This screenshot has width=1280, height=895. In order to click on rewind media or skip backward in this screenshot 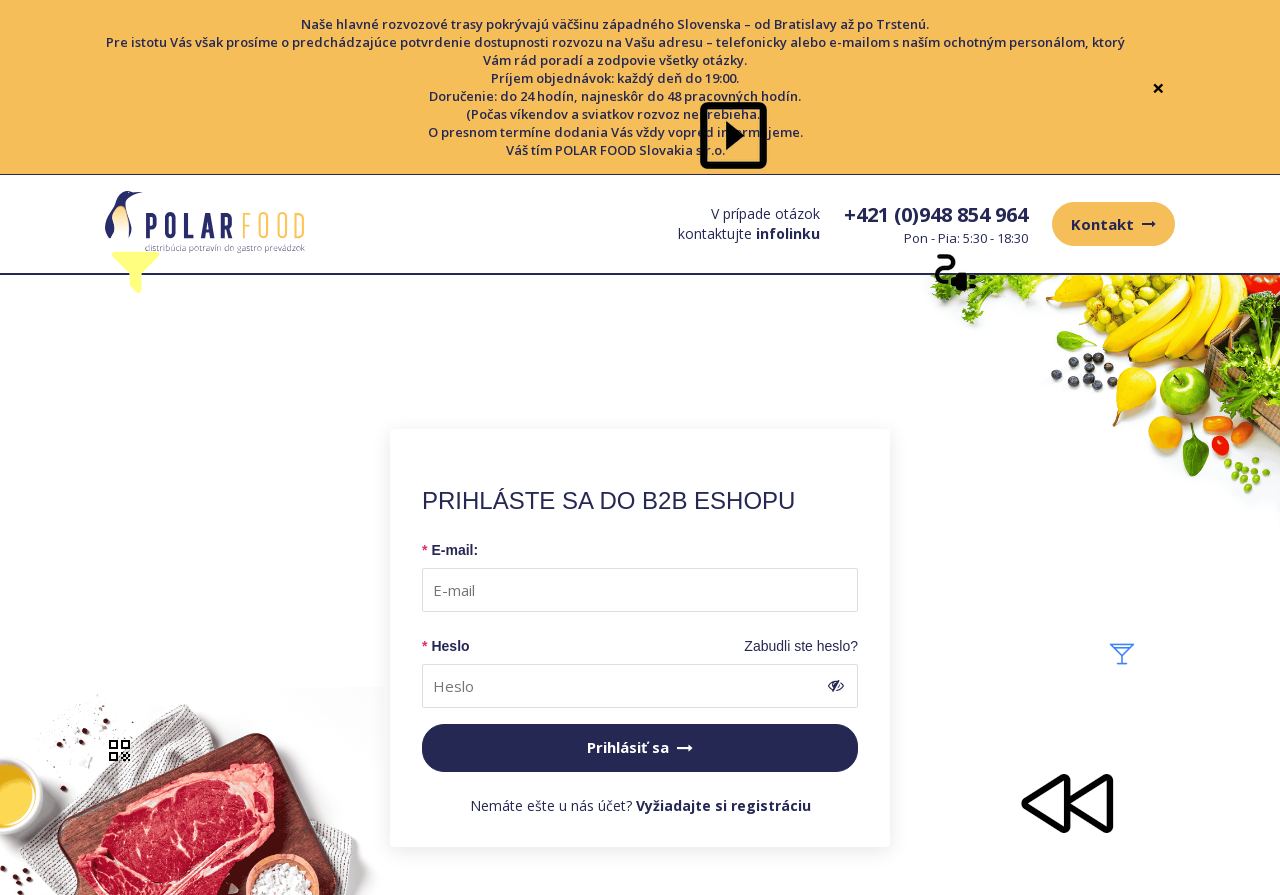, I will do `click(1070, 803)`.